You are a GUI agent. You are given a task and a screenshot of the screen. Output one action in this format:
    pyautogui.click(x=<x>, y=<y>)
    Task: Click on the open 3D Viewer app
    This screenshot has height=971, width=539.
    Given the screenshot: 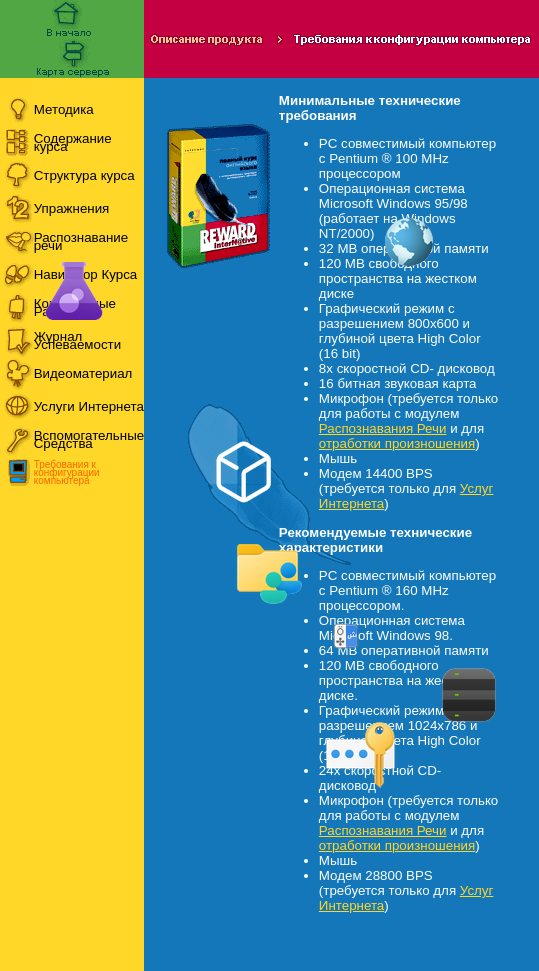 What is the action you would take?
    pyautogui.click(x=244, y=472)
    